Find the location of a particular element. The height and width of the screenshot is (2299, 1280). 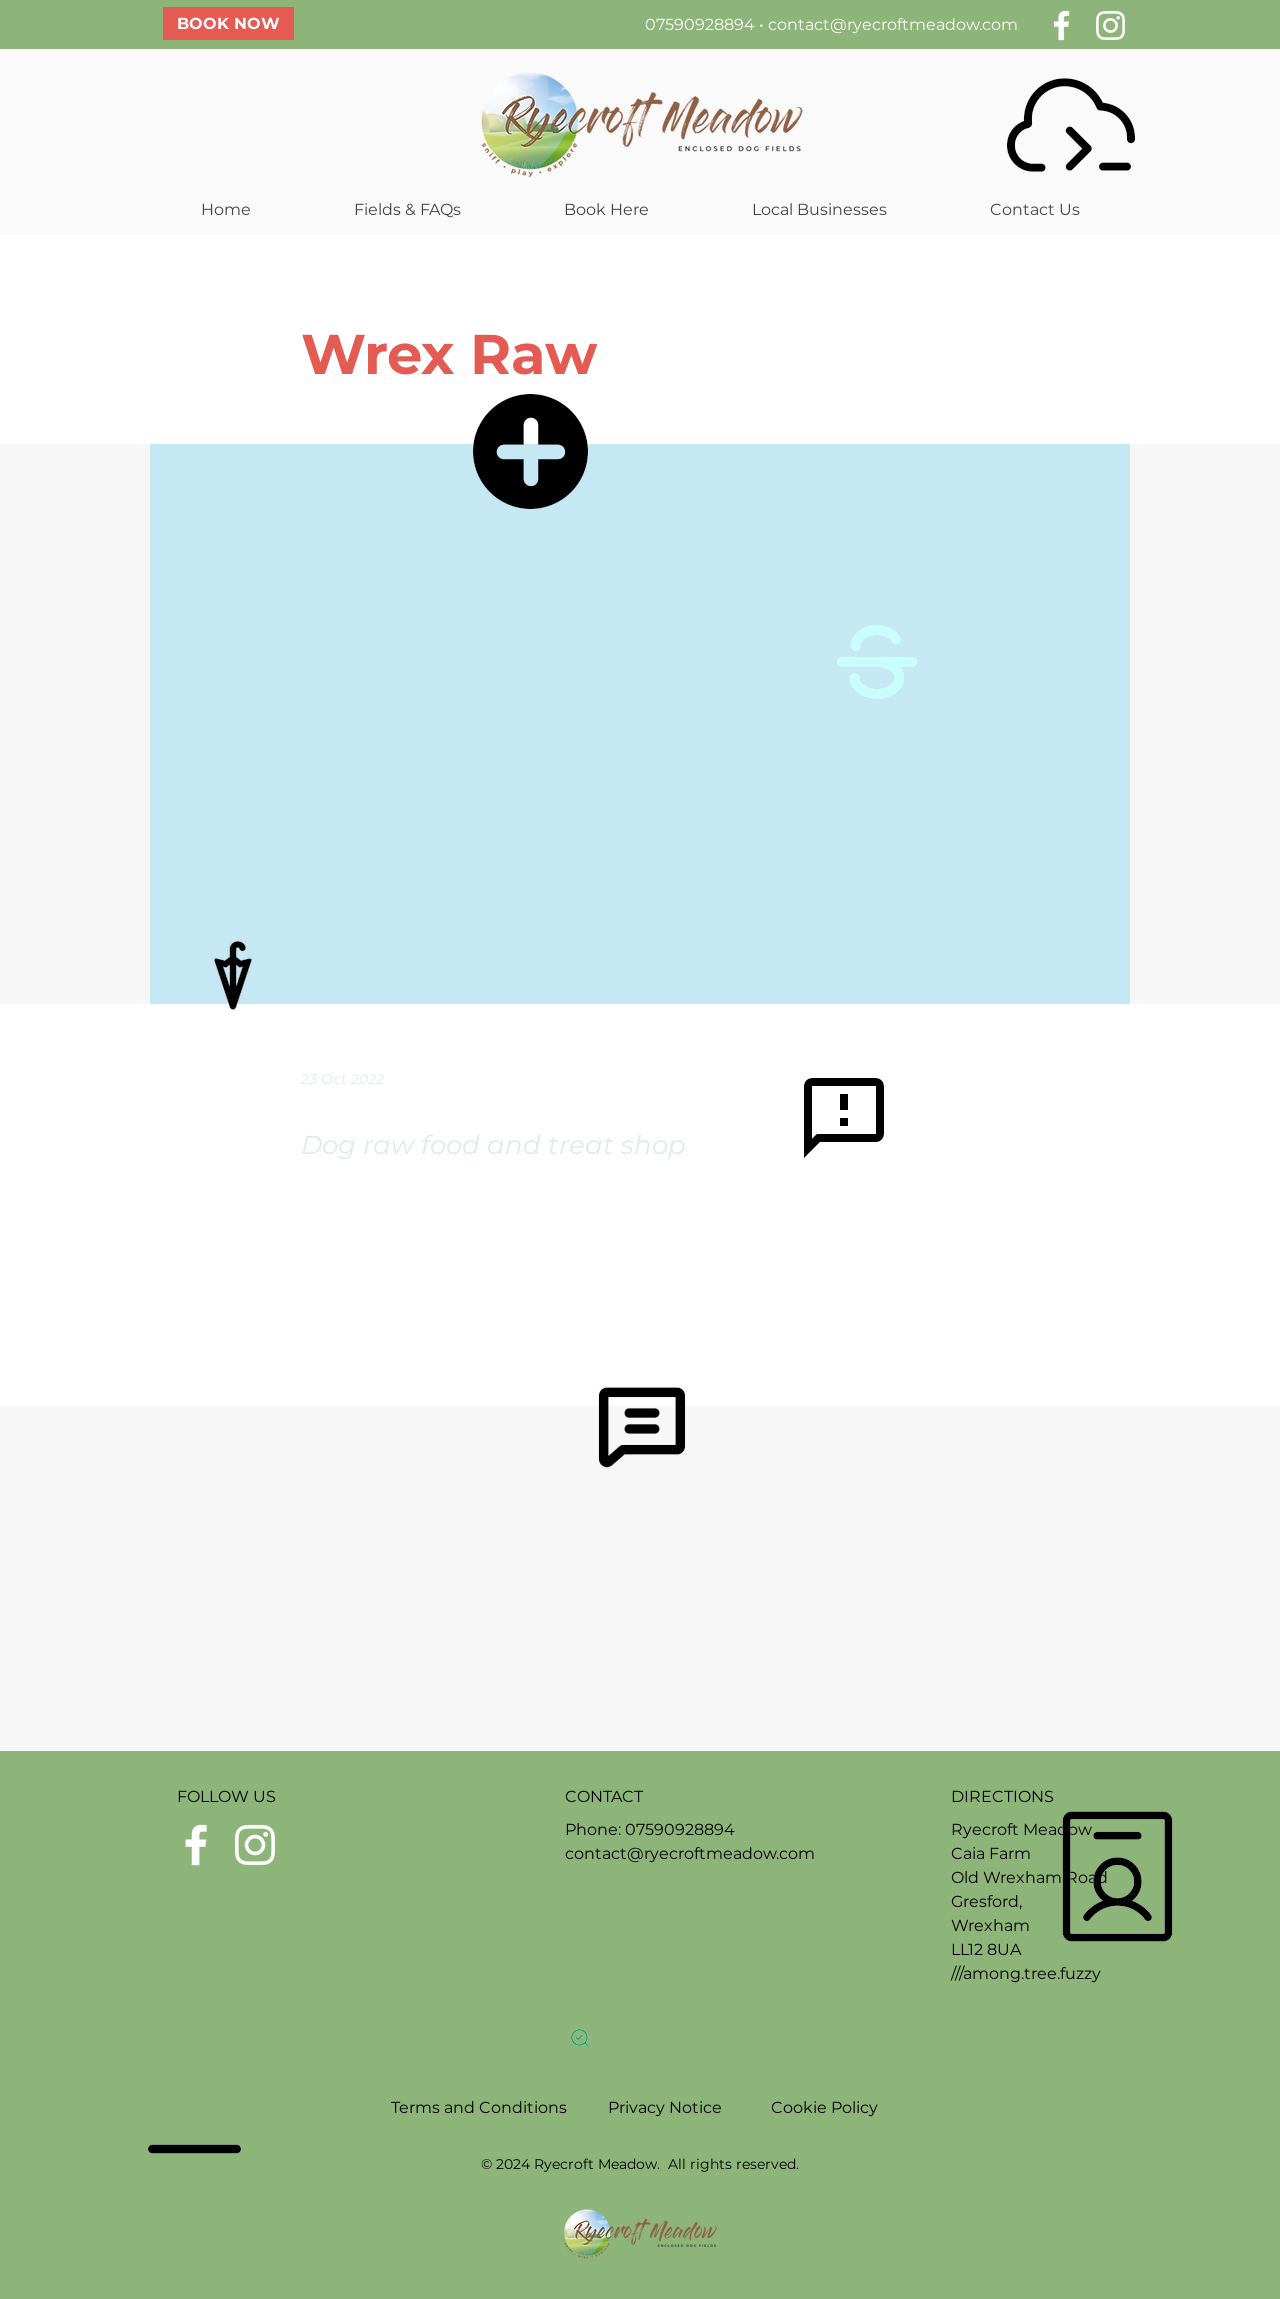

apply strikethrough formatting to selected text is located at coordinates (877, 662).